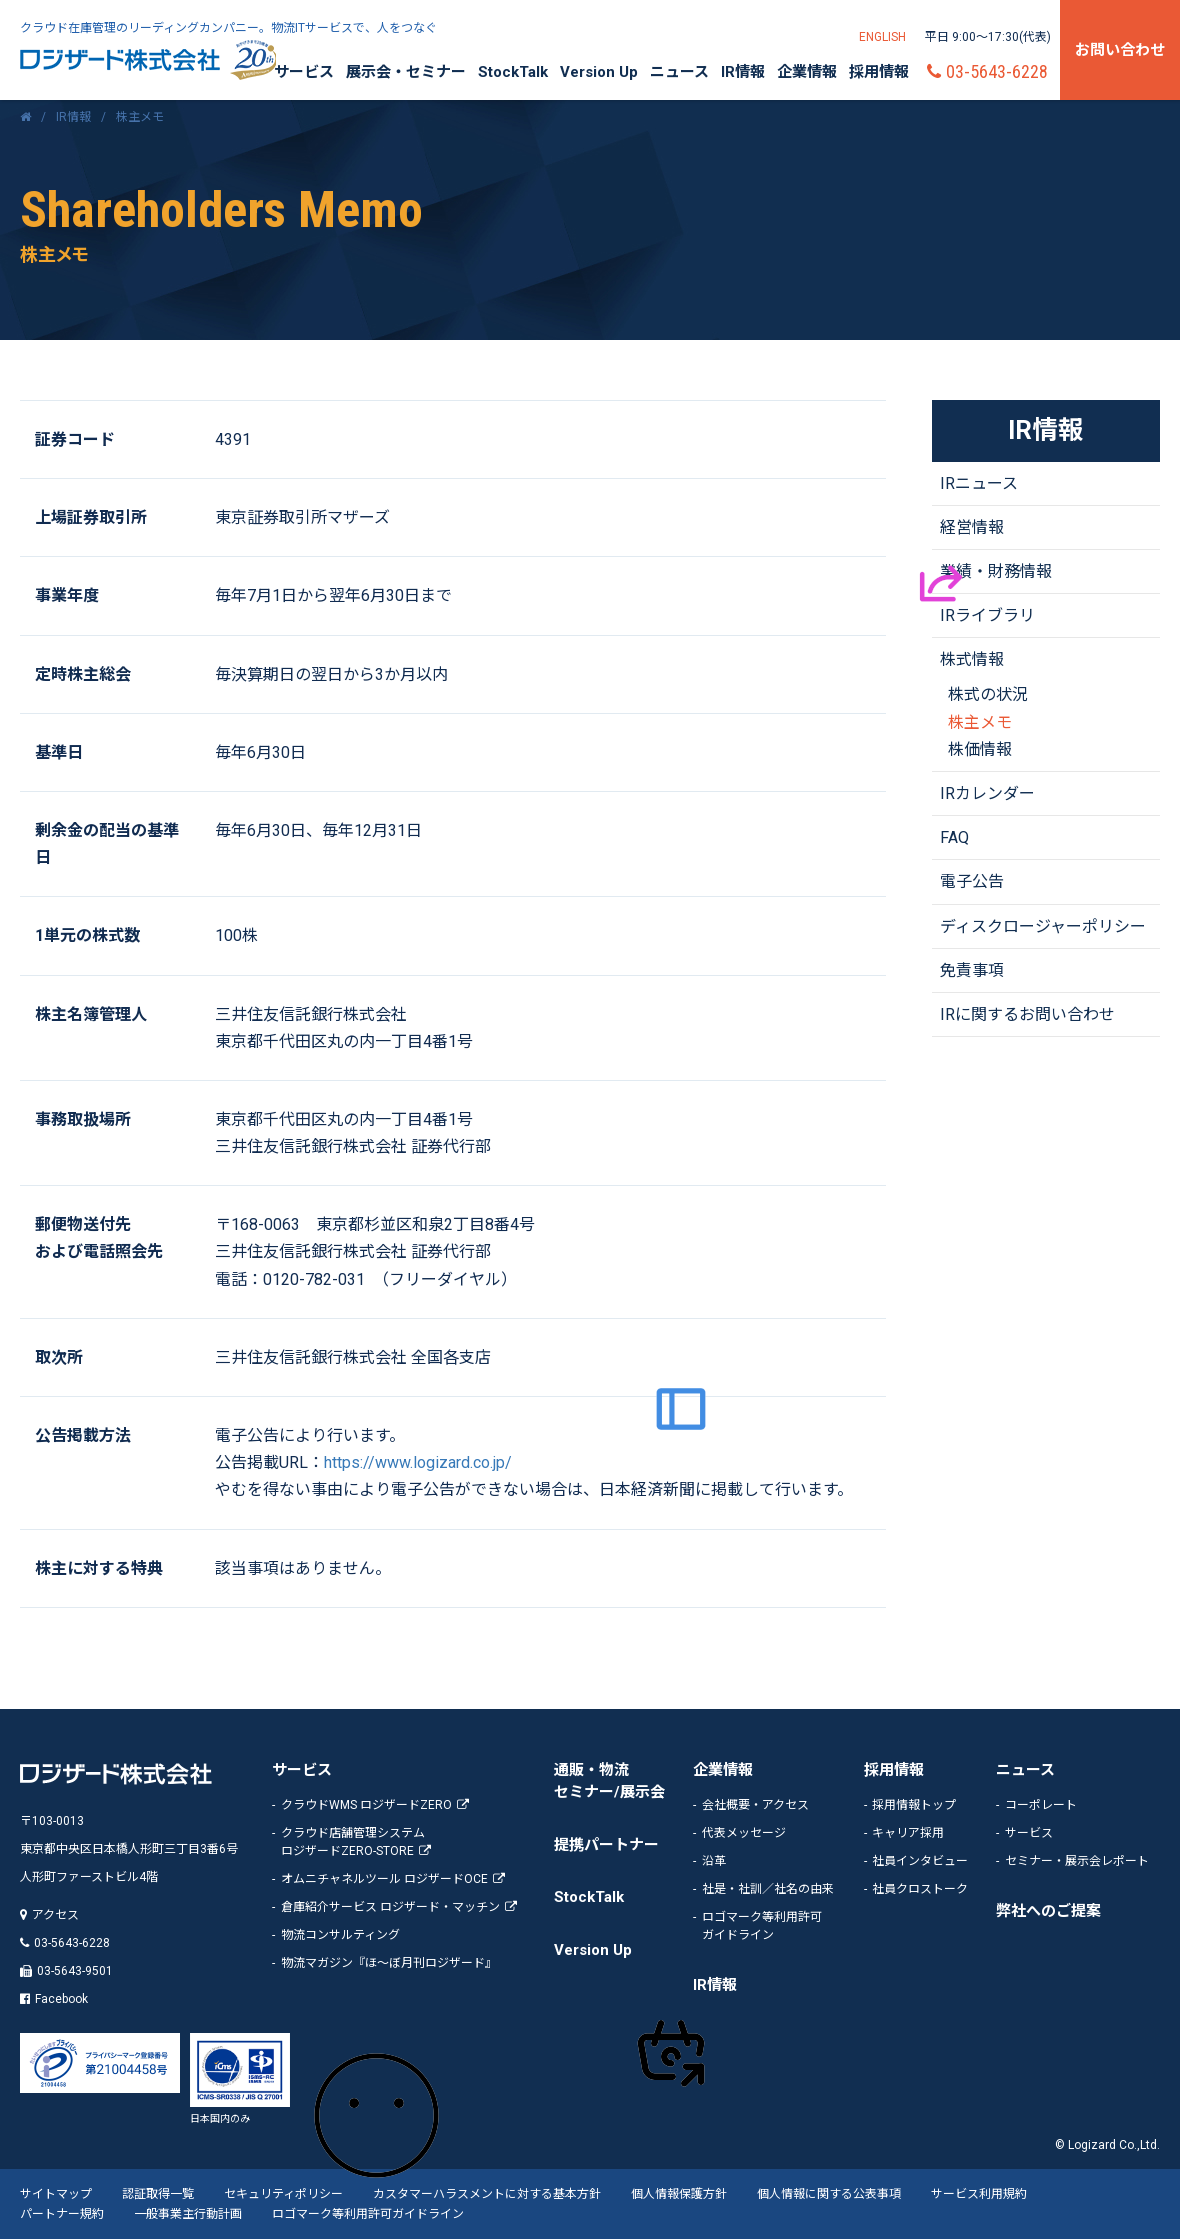  What do you see at coordinates (376, 2115) in the screenshot?
I see `indicates neutral or no reaction` at bounding box center [376, 2115].